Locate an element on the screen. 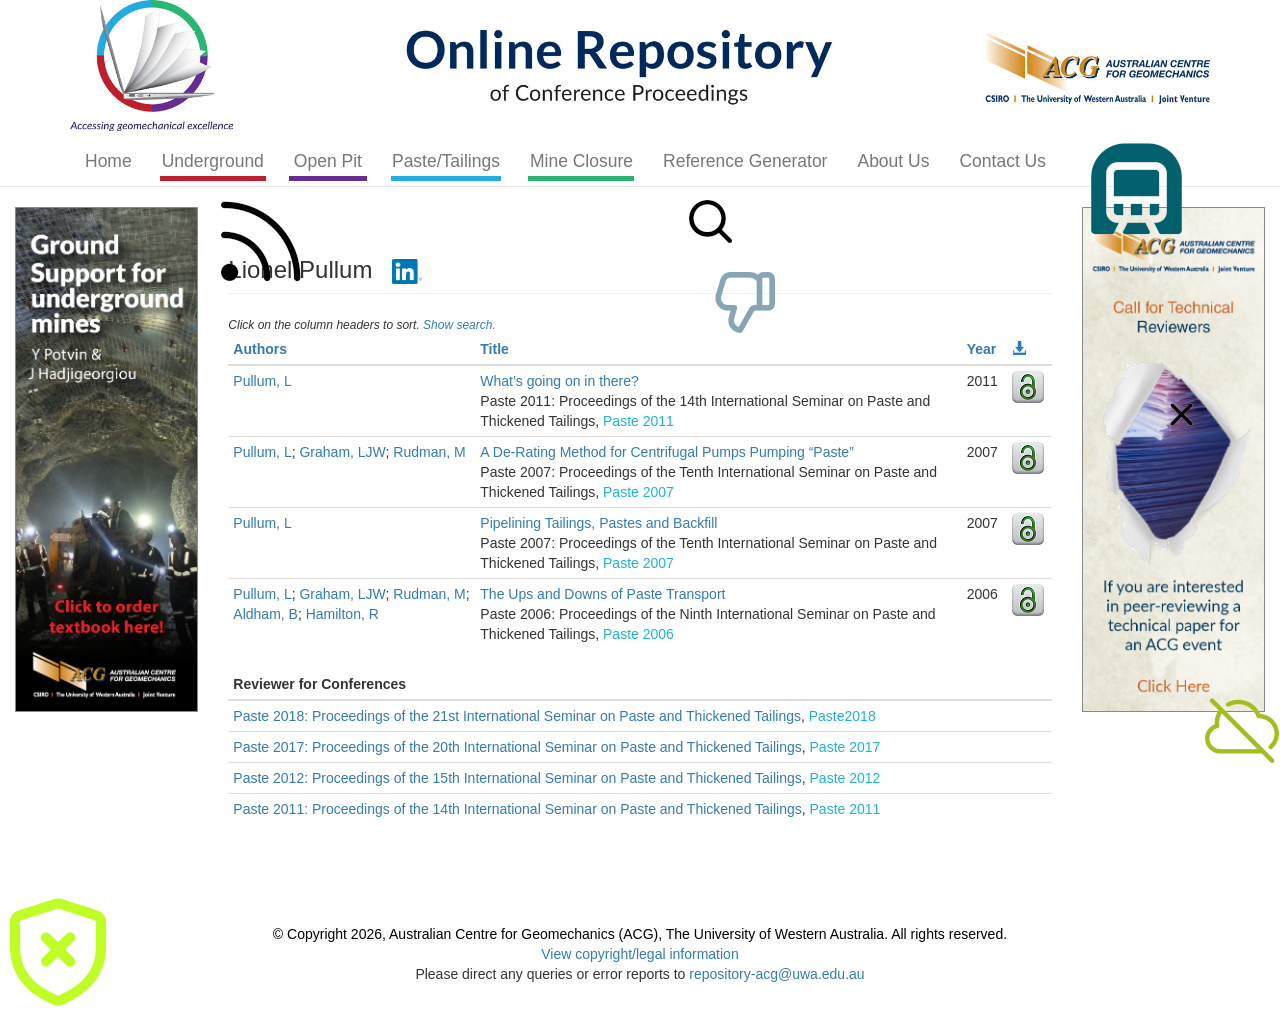 This screenshot has height=1024, width=1280. access subway or metro transit information is located at coordinates (1136, 192).